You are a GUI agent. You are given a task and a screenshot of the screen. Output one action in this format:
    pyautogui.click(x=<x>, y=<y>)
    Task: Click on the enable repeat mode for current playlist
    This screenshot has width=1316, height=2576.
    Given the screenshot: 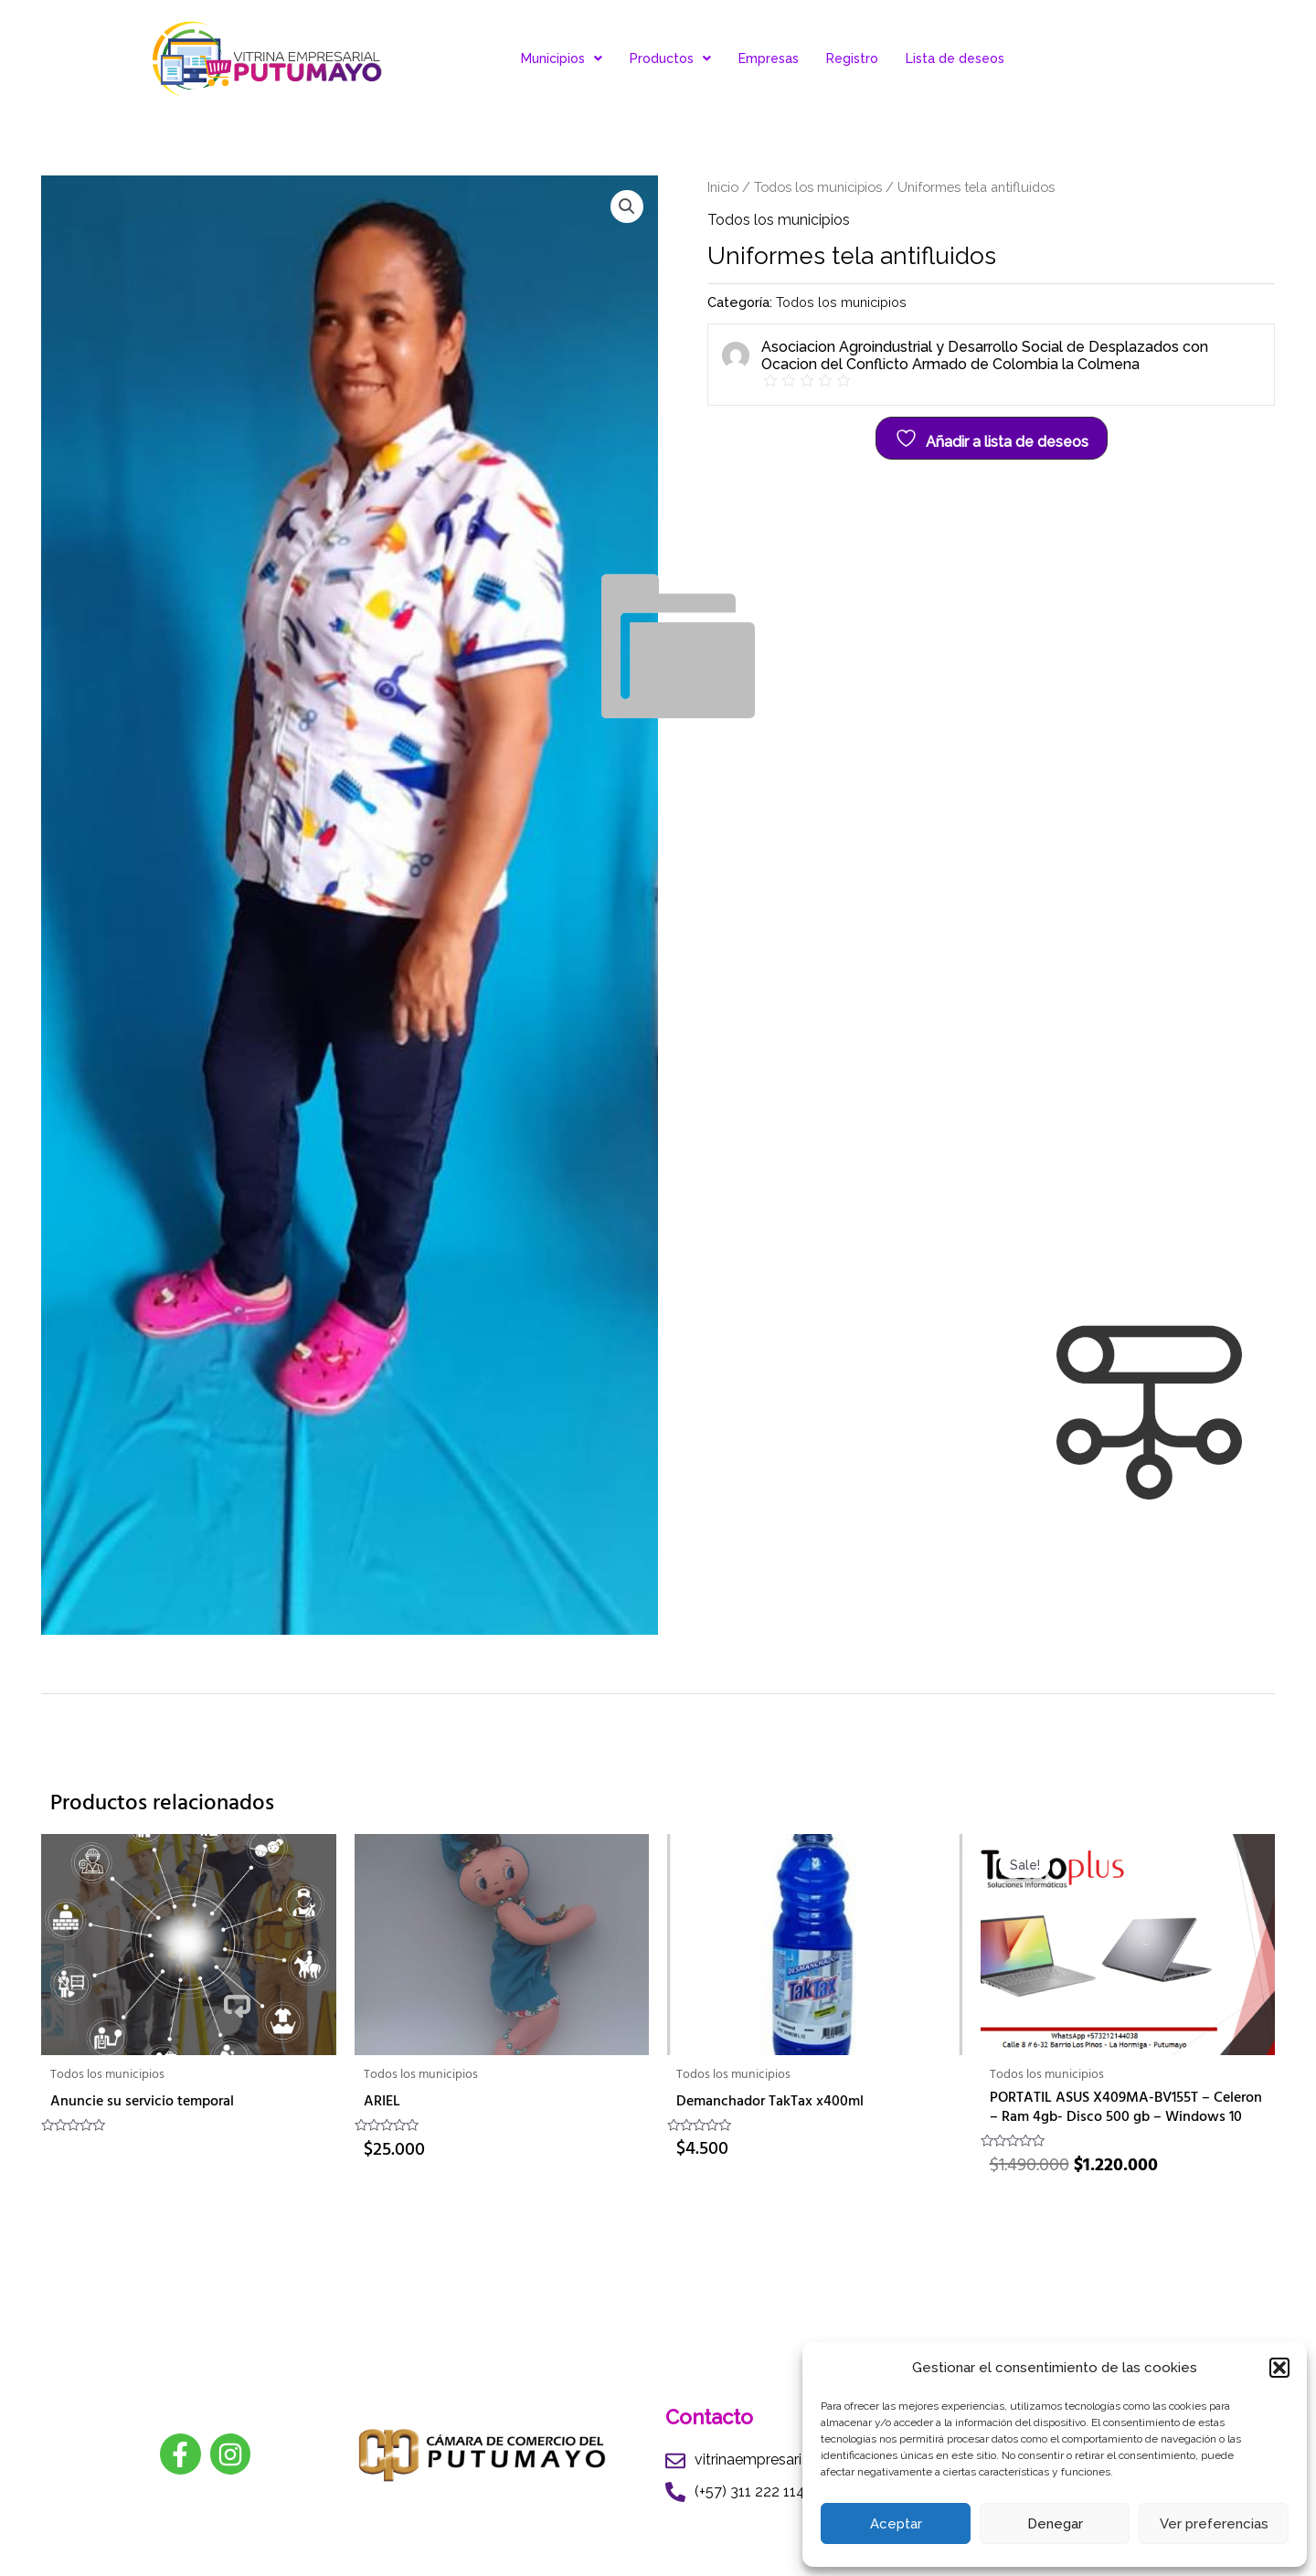 What is the action you would take?
    pyautogui.click(x=237, y=2004)
    